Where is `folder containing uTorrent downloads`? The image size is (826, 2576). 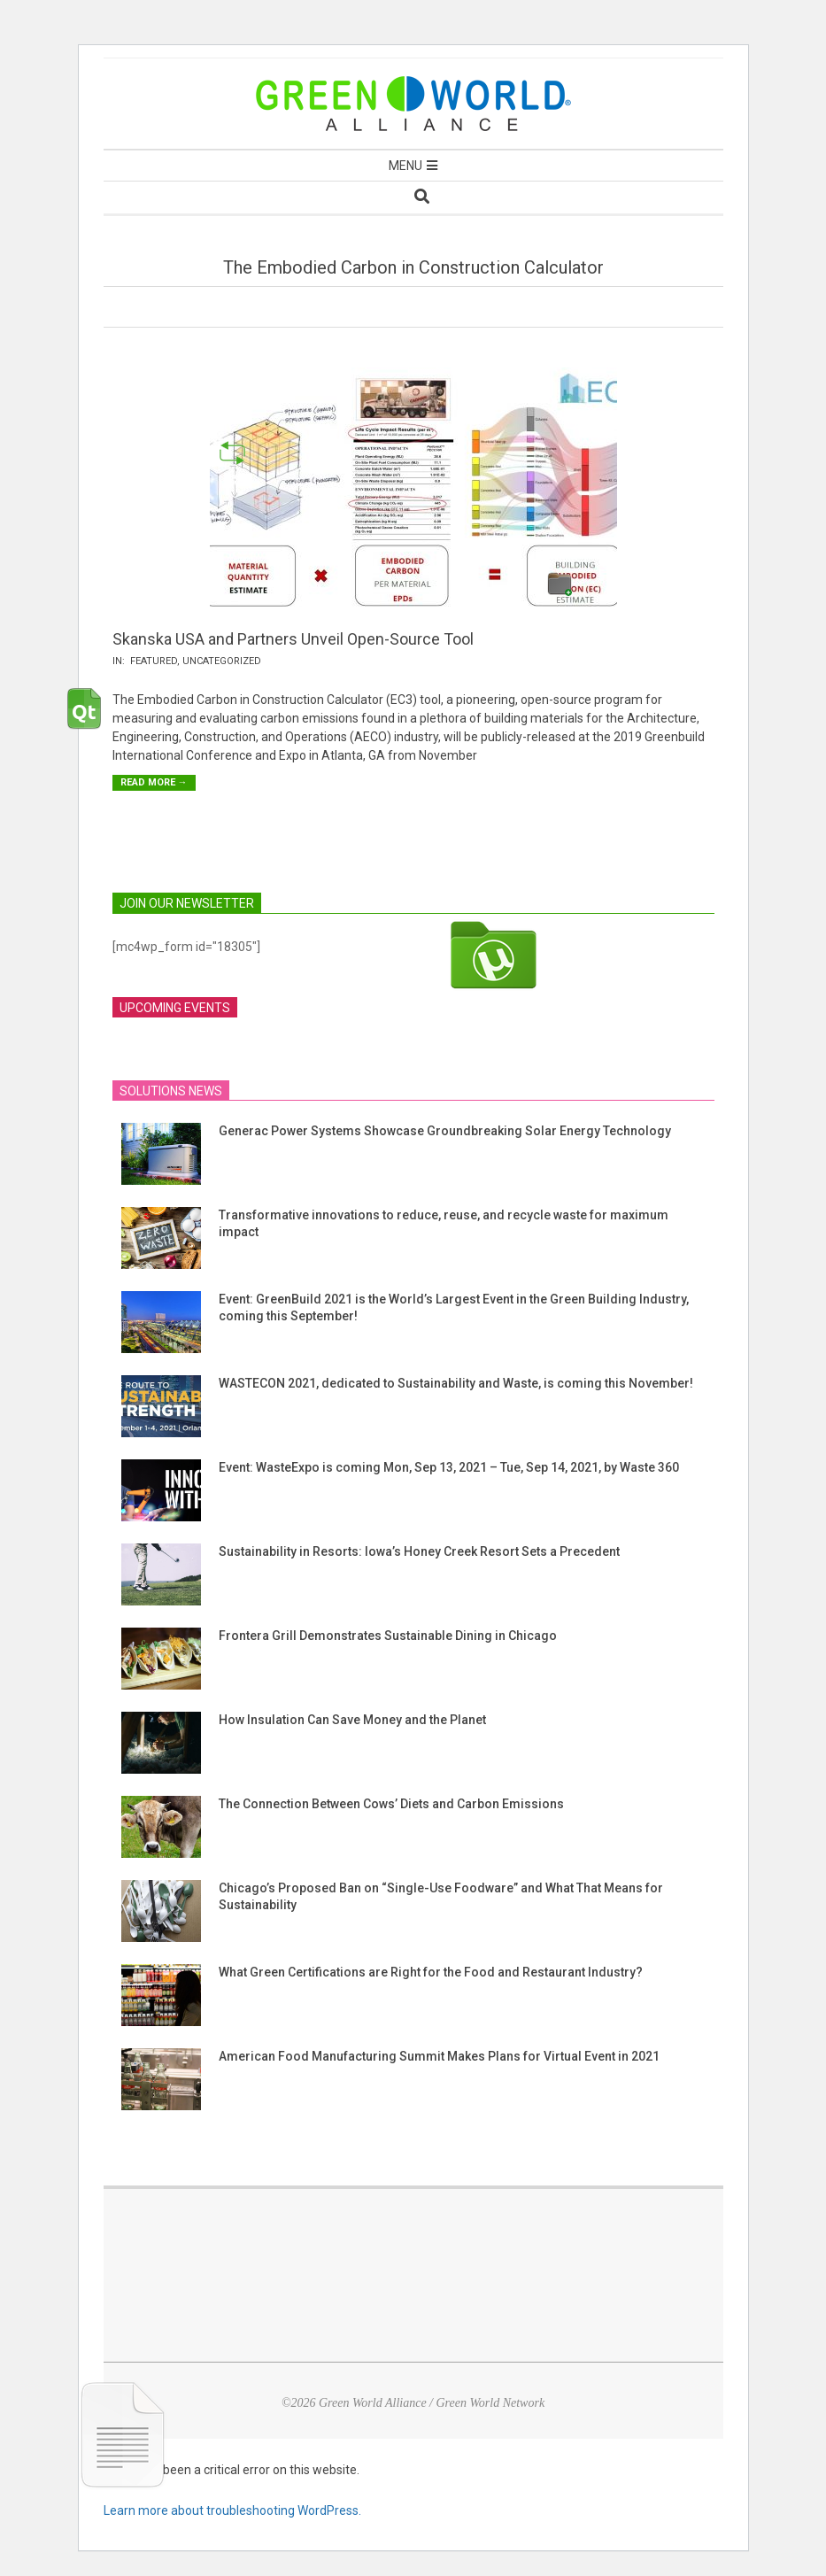
folder containing uTorrent downloads is located at coordinates (493, 957).